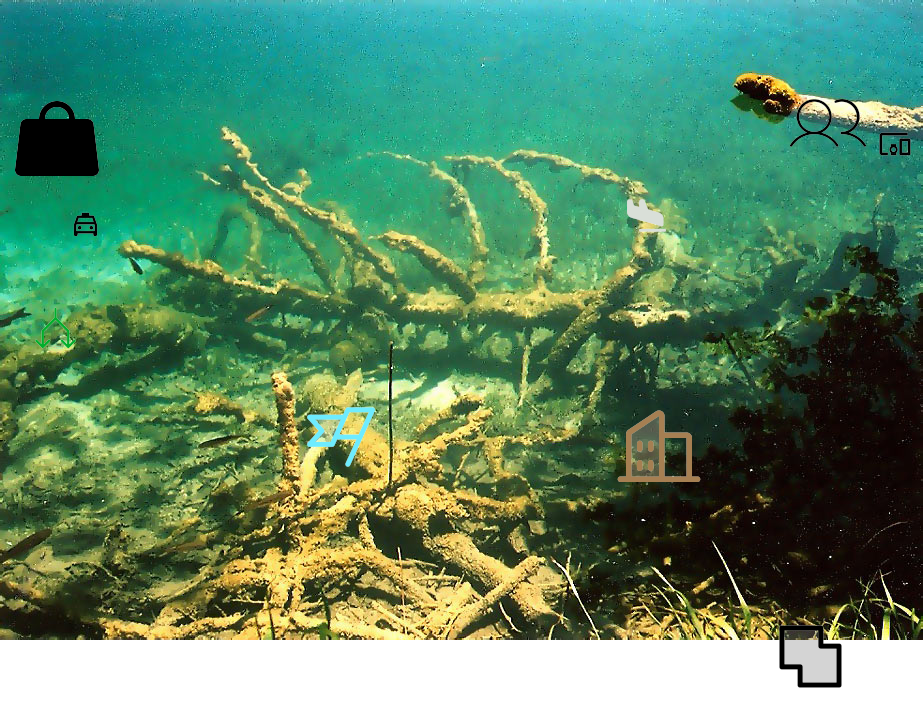 The height and width of the screenshot is (720, 923). Describe the element at coordinates (55, 329) in the screenshot. I see `split content into multiple paths` at that location.